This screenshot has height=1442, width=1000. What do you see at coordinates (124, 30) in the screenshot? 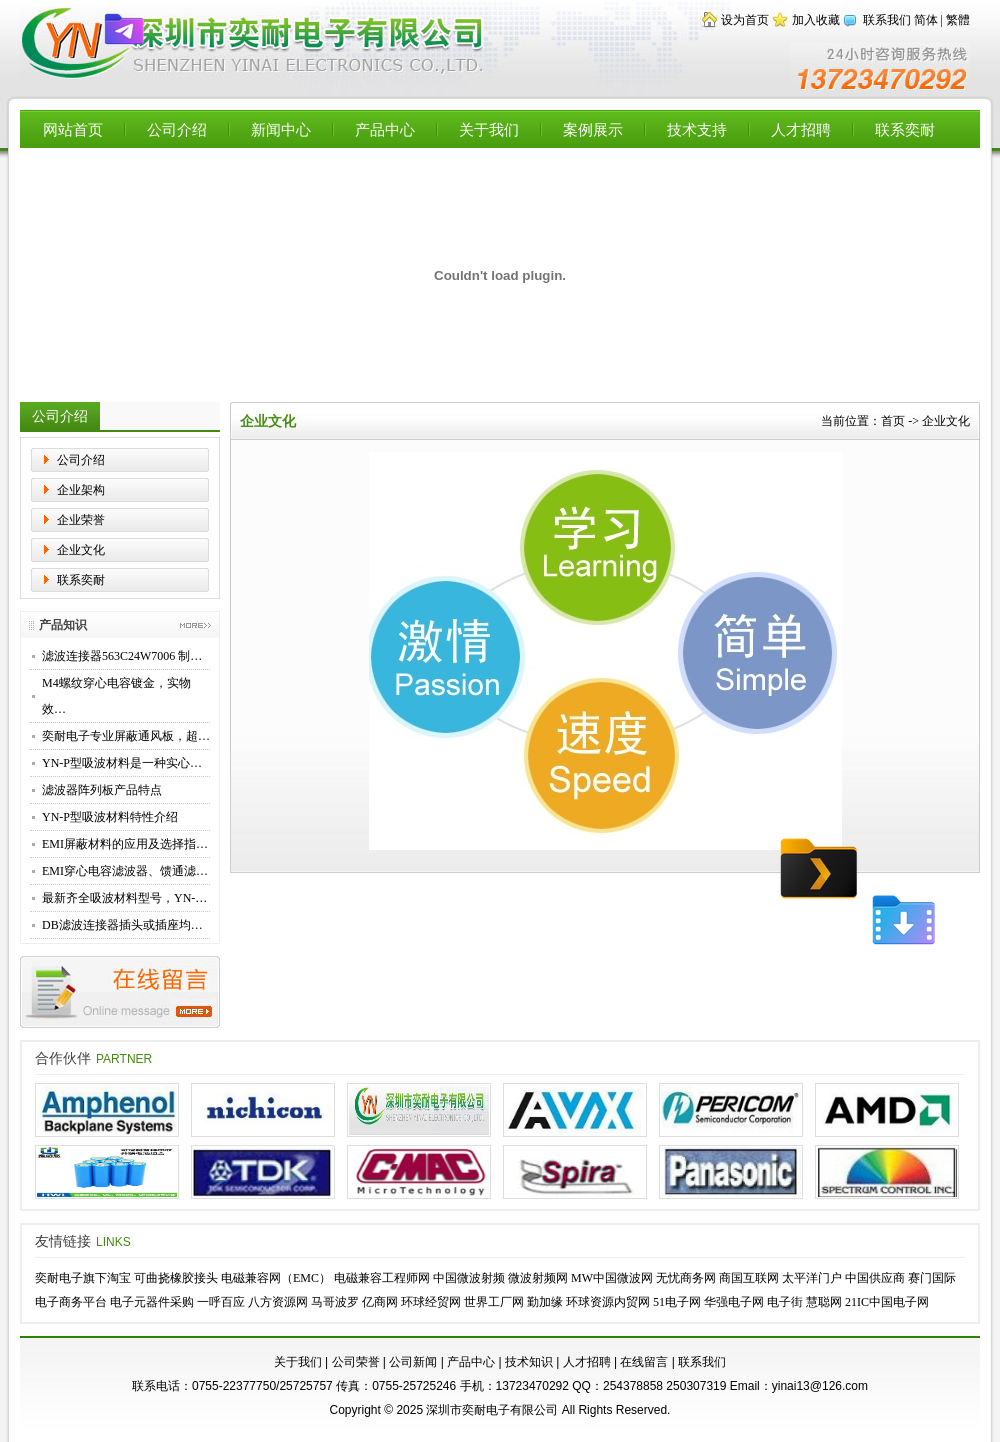
I see `open telegram downloads folder` at bounding box center [124, 30].